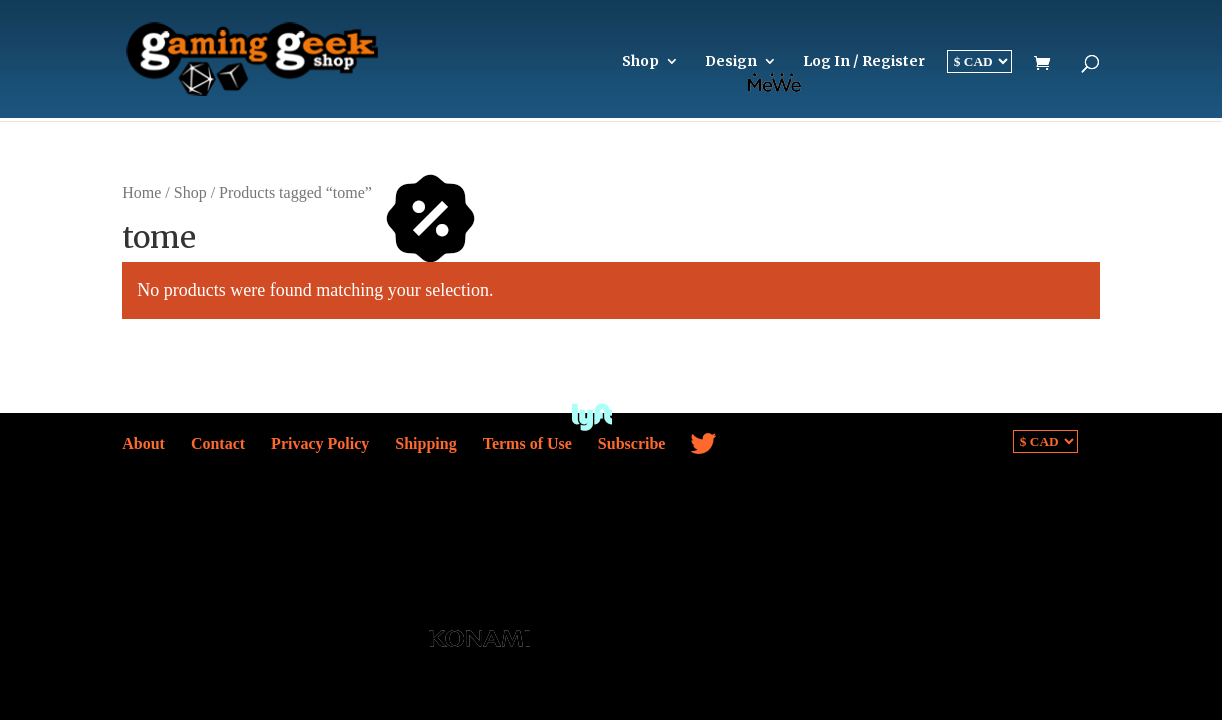 This screenshot has height=720, width=1222. I want to click on konami company logo, so click(479, 638).